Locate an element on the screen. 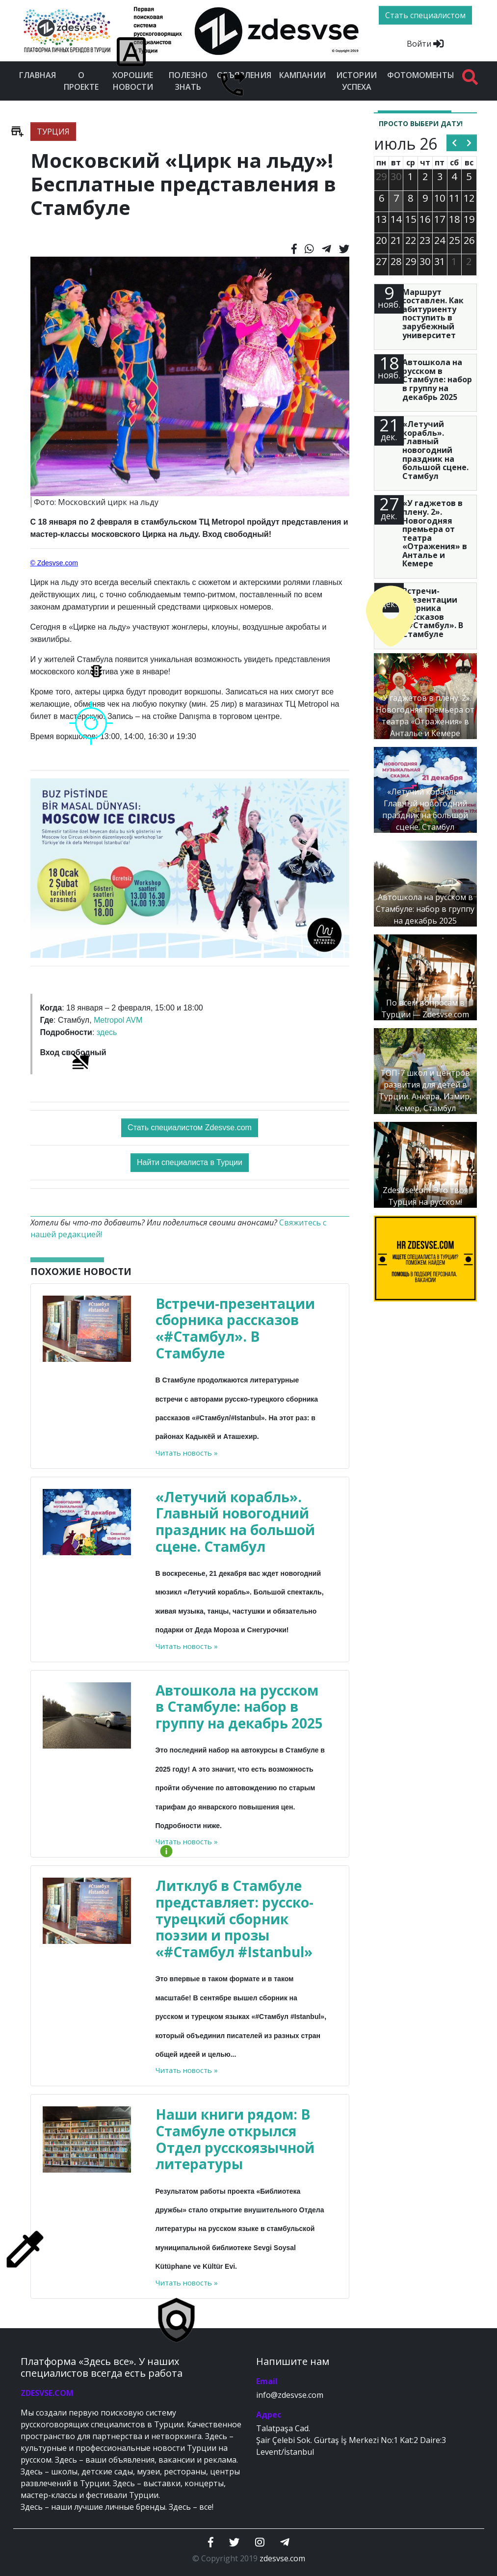 Image resolution: width=497 pixels, height=2576 pixels. view more information or details is located at coordinates (166, 1851).